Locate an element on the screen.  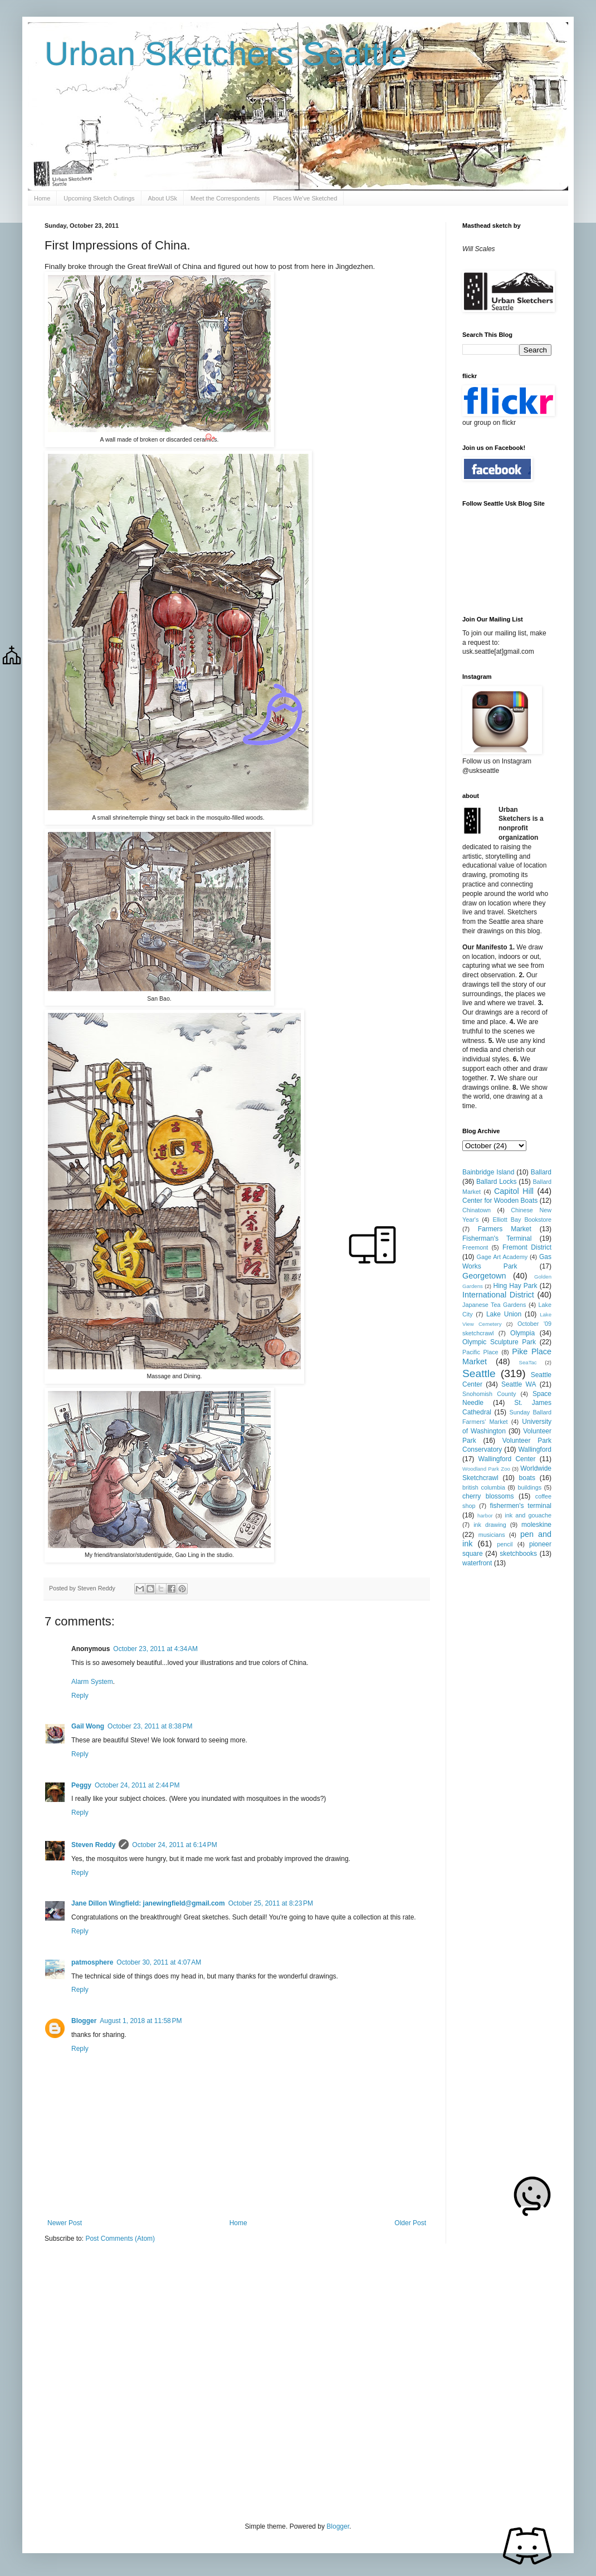
indicates spicy or hot food items is located at coordinates (276, 717).